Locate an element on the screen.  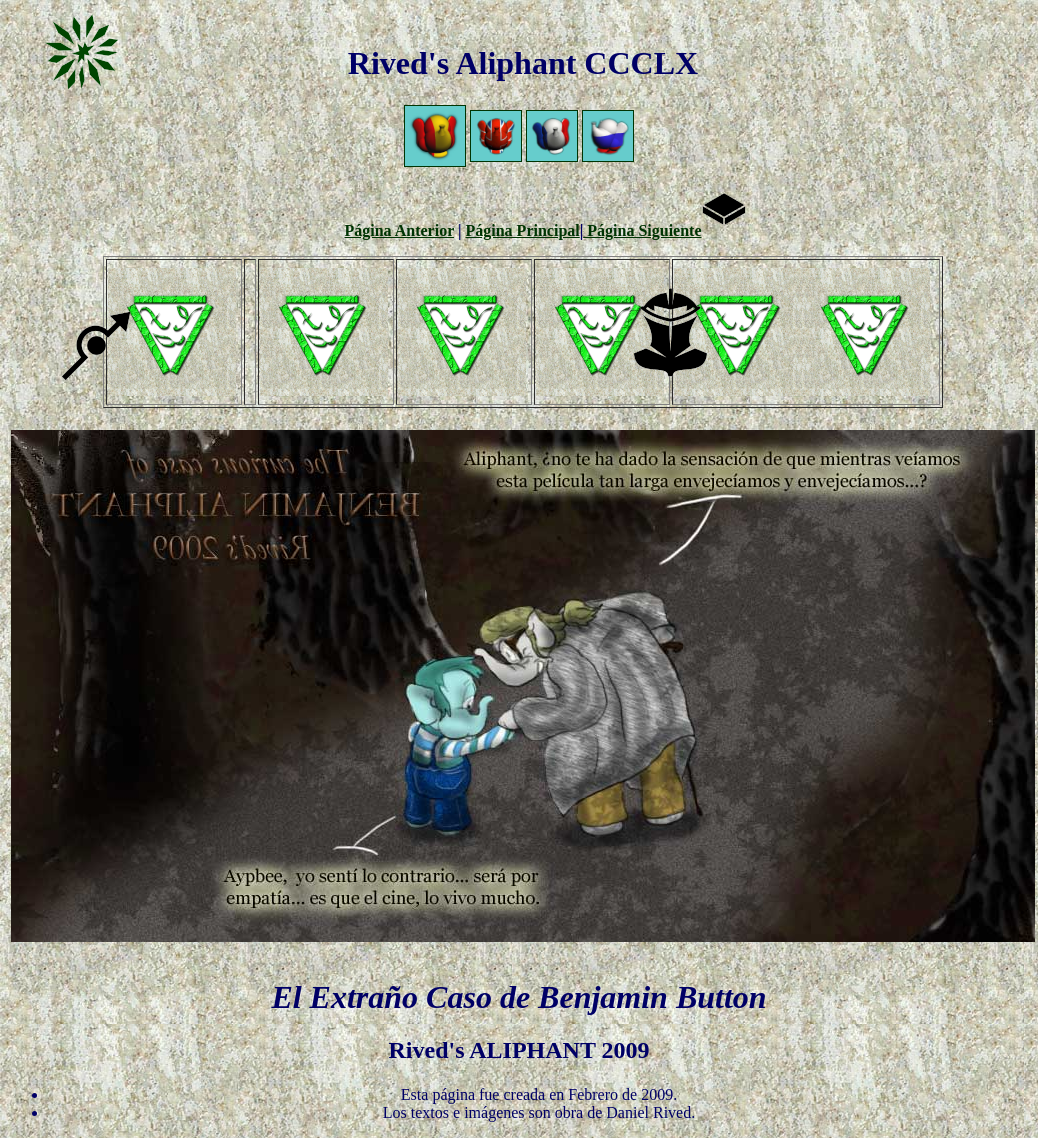
place a flat platform in the level editor is located at coordinates (724, 209).